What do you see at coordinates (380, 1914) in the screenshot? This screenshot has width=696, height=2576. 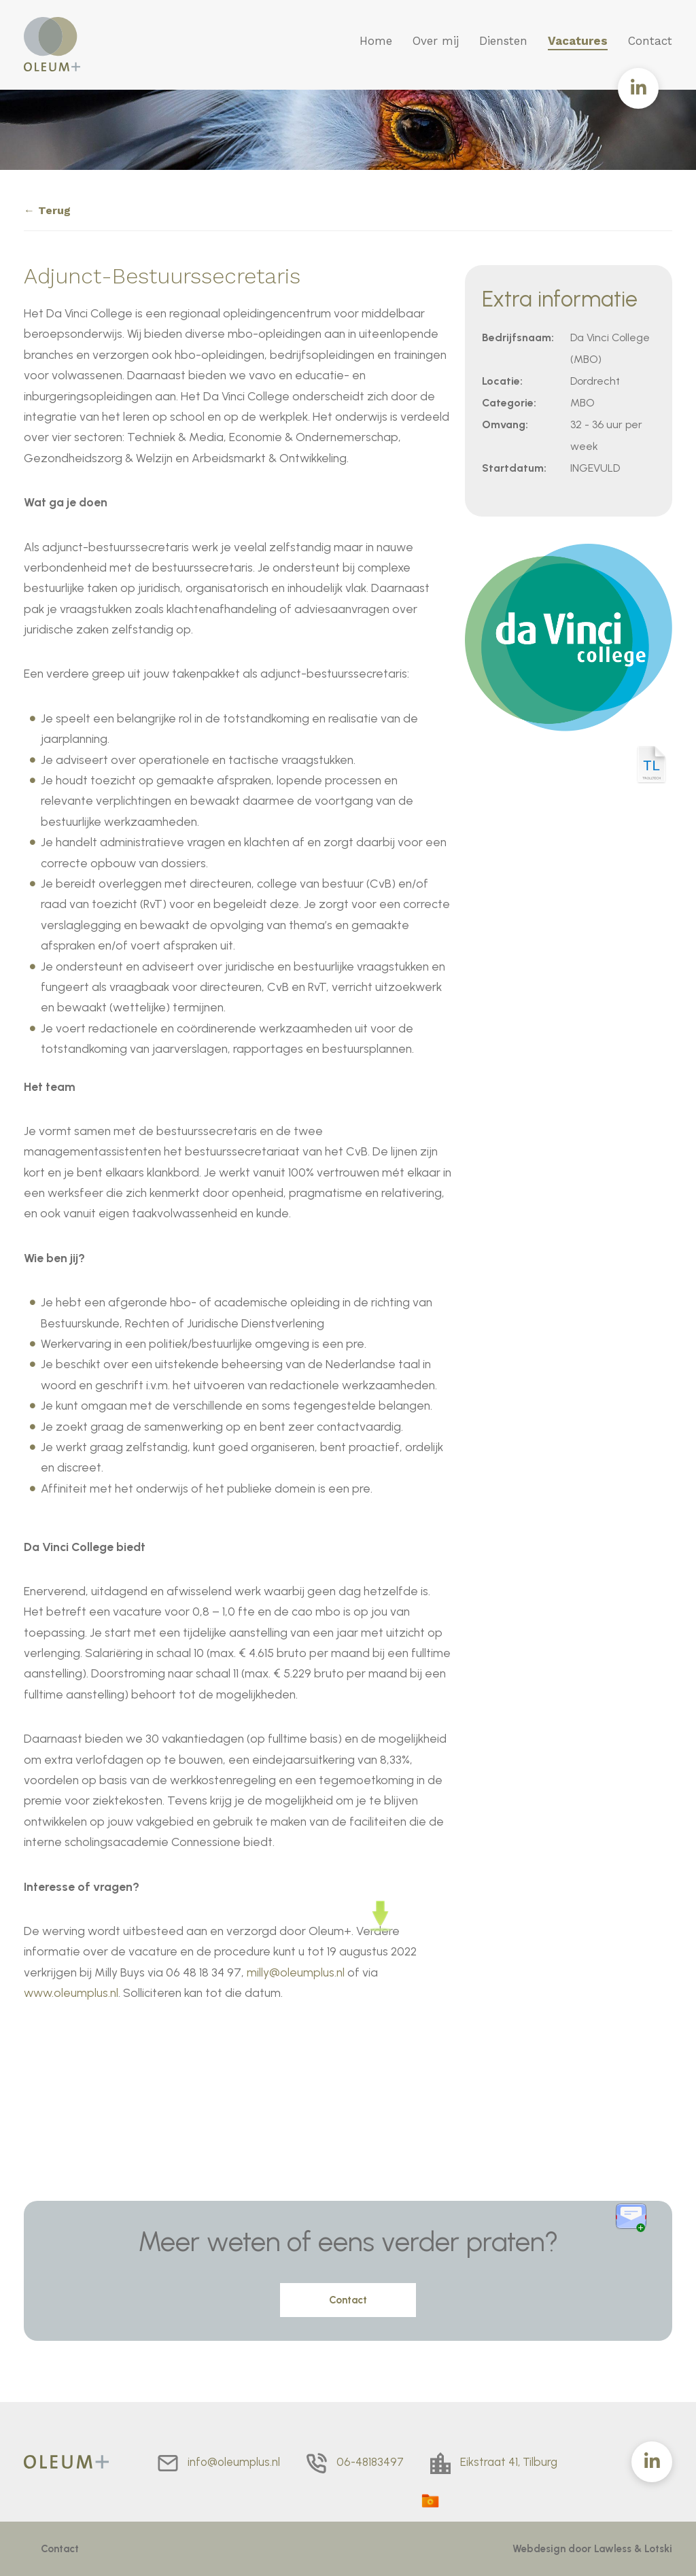 I see `save the current file or document` at bounding box center [380, 1914].